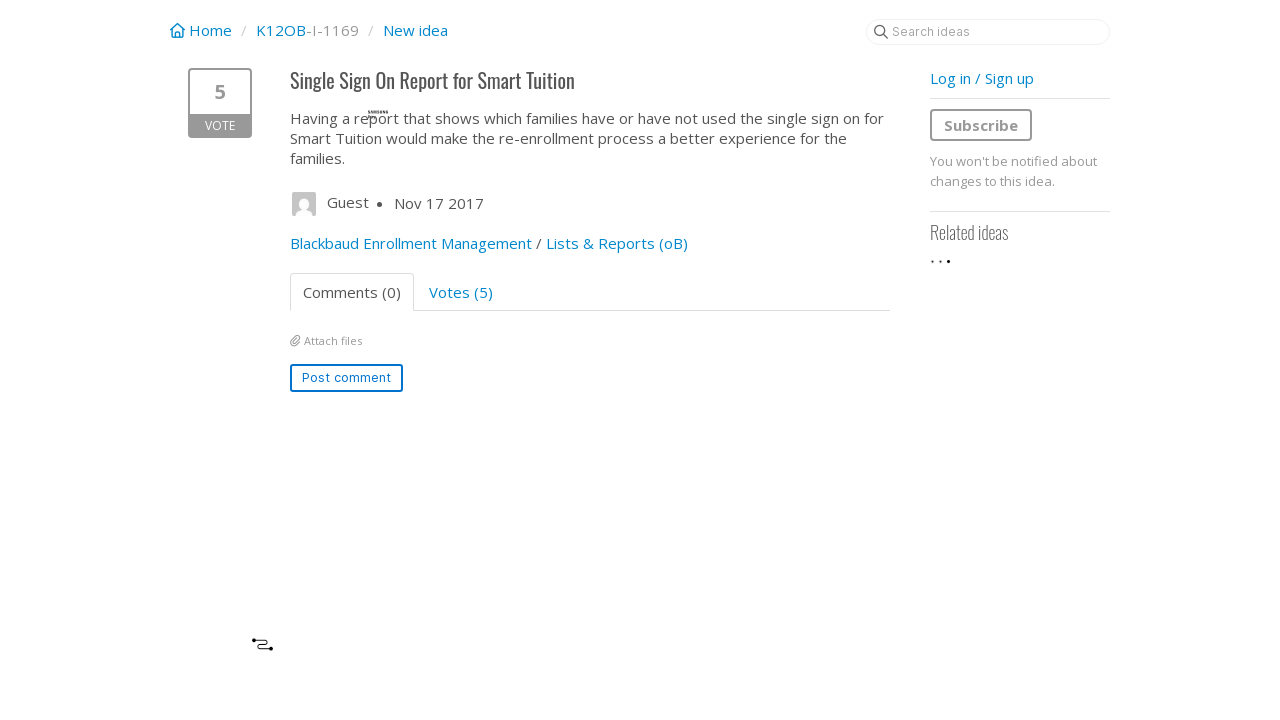 This screenshot has height=720, width=1280. I want to click on relay app logo, so click(262, 644).